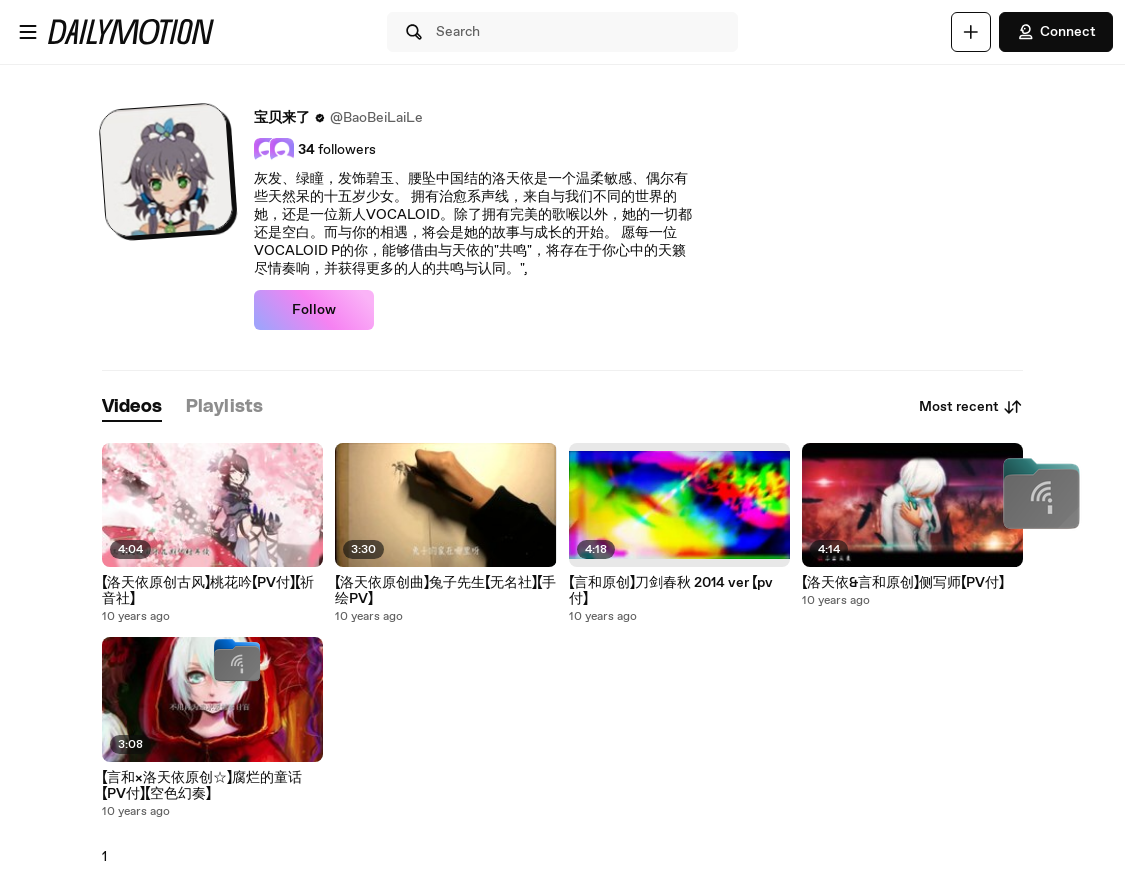 This screenshot has width=1125, height=880. I want to click on open insync cloud sync folder, so click(237, 660).